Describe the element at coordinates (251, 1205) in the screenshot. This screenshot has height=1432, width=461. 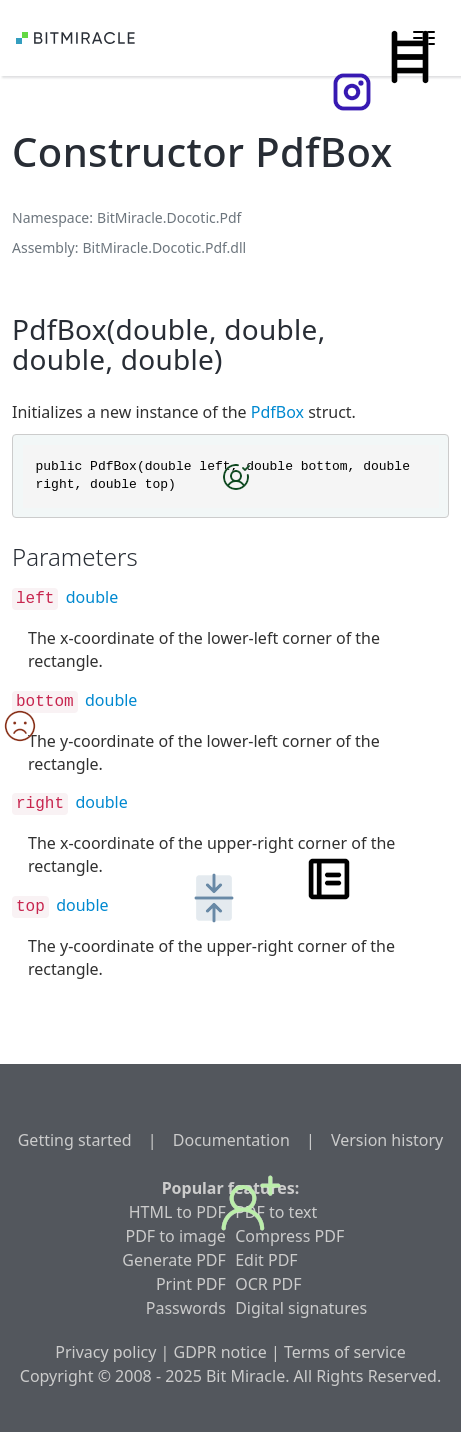
I see `add a new user or contact` at that location.